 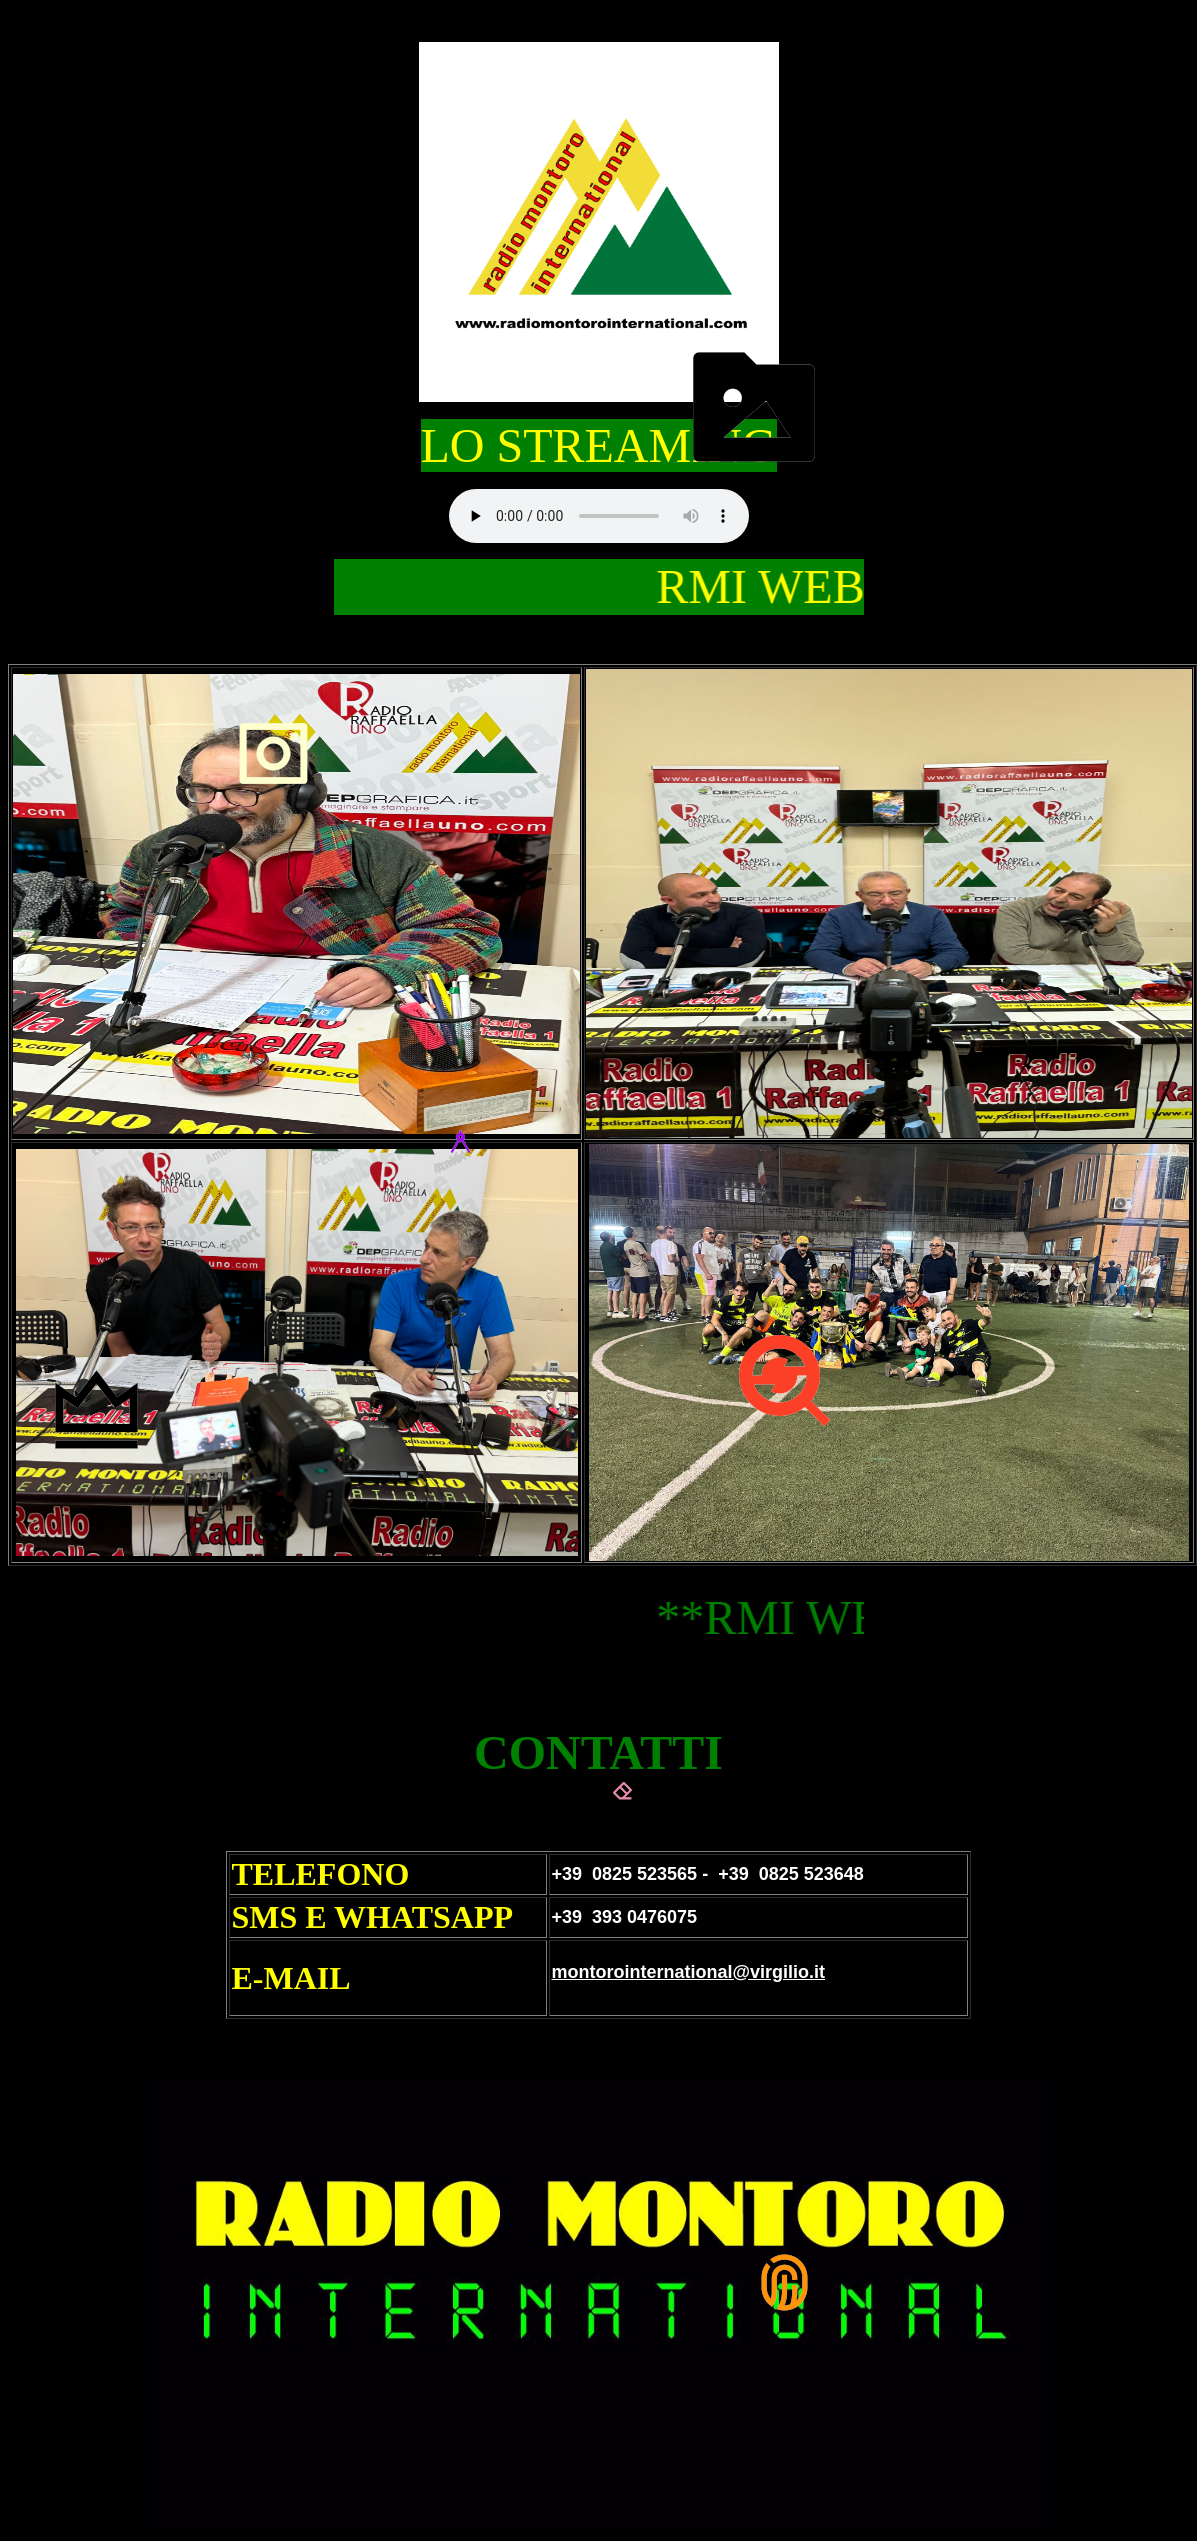 I want to click on find and replace text or content, so click(x=784, y=1380).